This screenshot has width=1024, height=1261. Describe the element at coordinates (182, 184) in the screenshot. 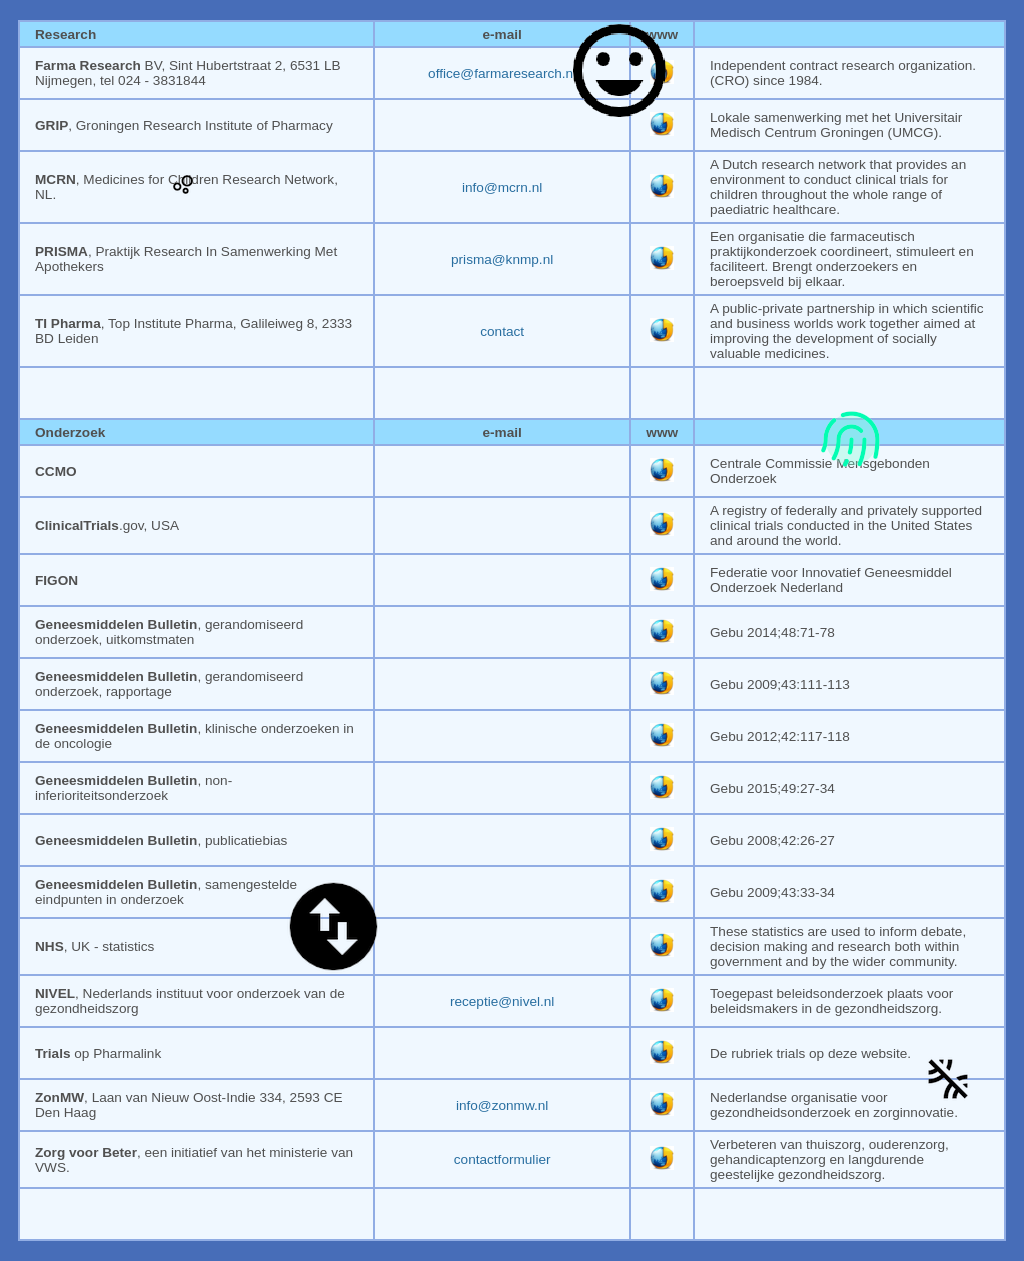

I see `view bubble chart visualization` at that location.